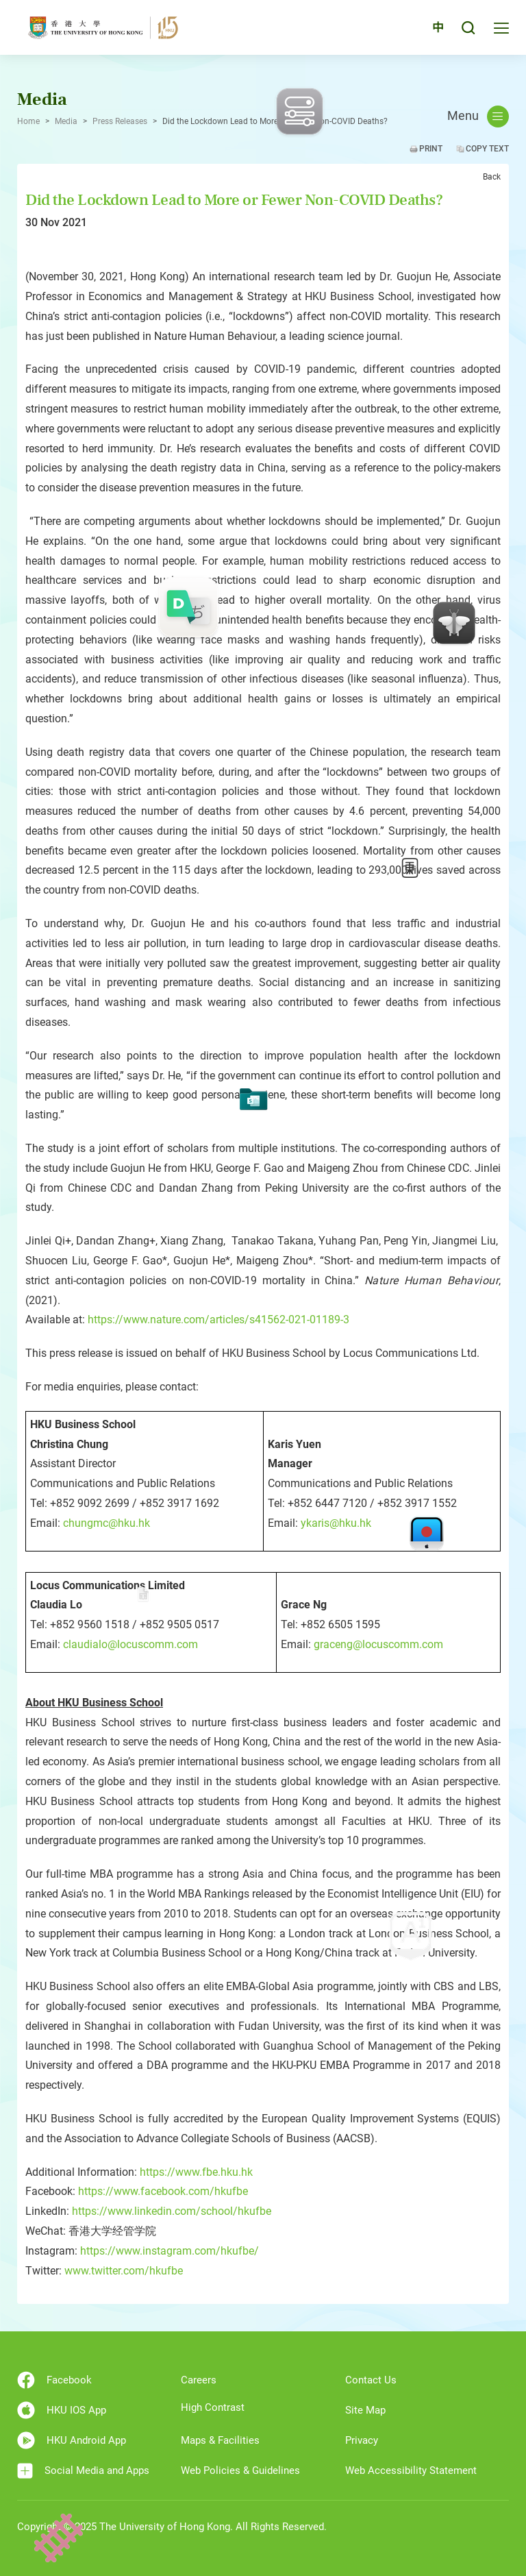 The height and width of the screenshot is (2576, 526). What do you see at coordinates (427, 1533) in the screenshot?
I see `launch xwayland video bridge for screen sharing` at bounding box center [427, 1533].